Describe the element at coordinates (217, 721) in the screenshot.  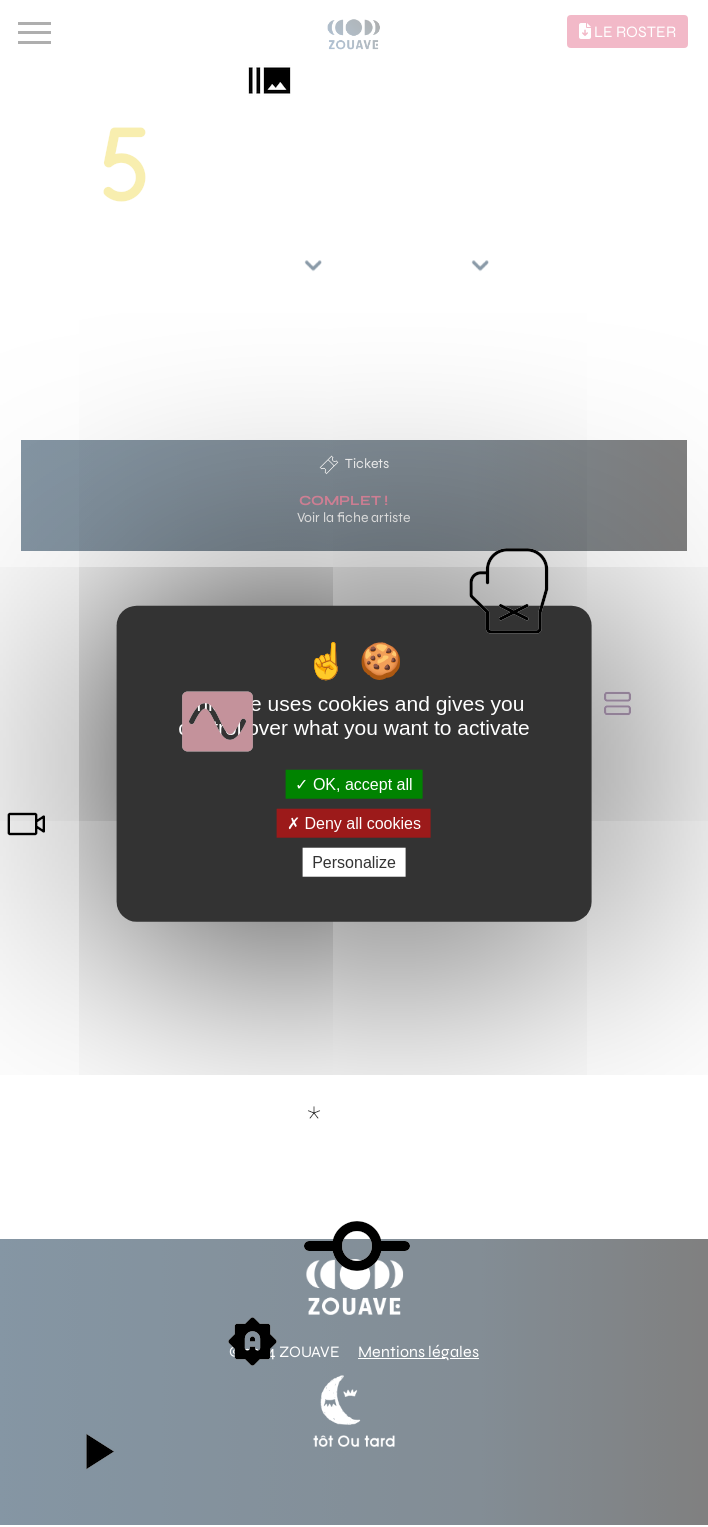
I see `audio or sound wave indicator` at that location.